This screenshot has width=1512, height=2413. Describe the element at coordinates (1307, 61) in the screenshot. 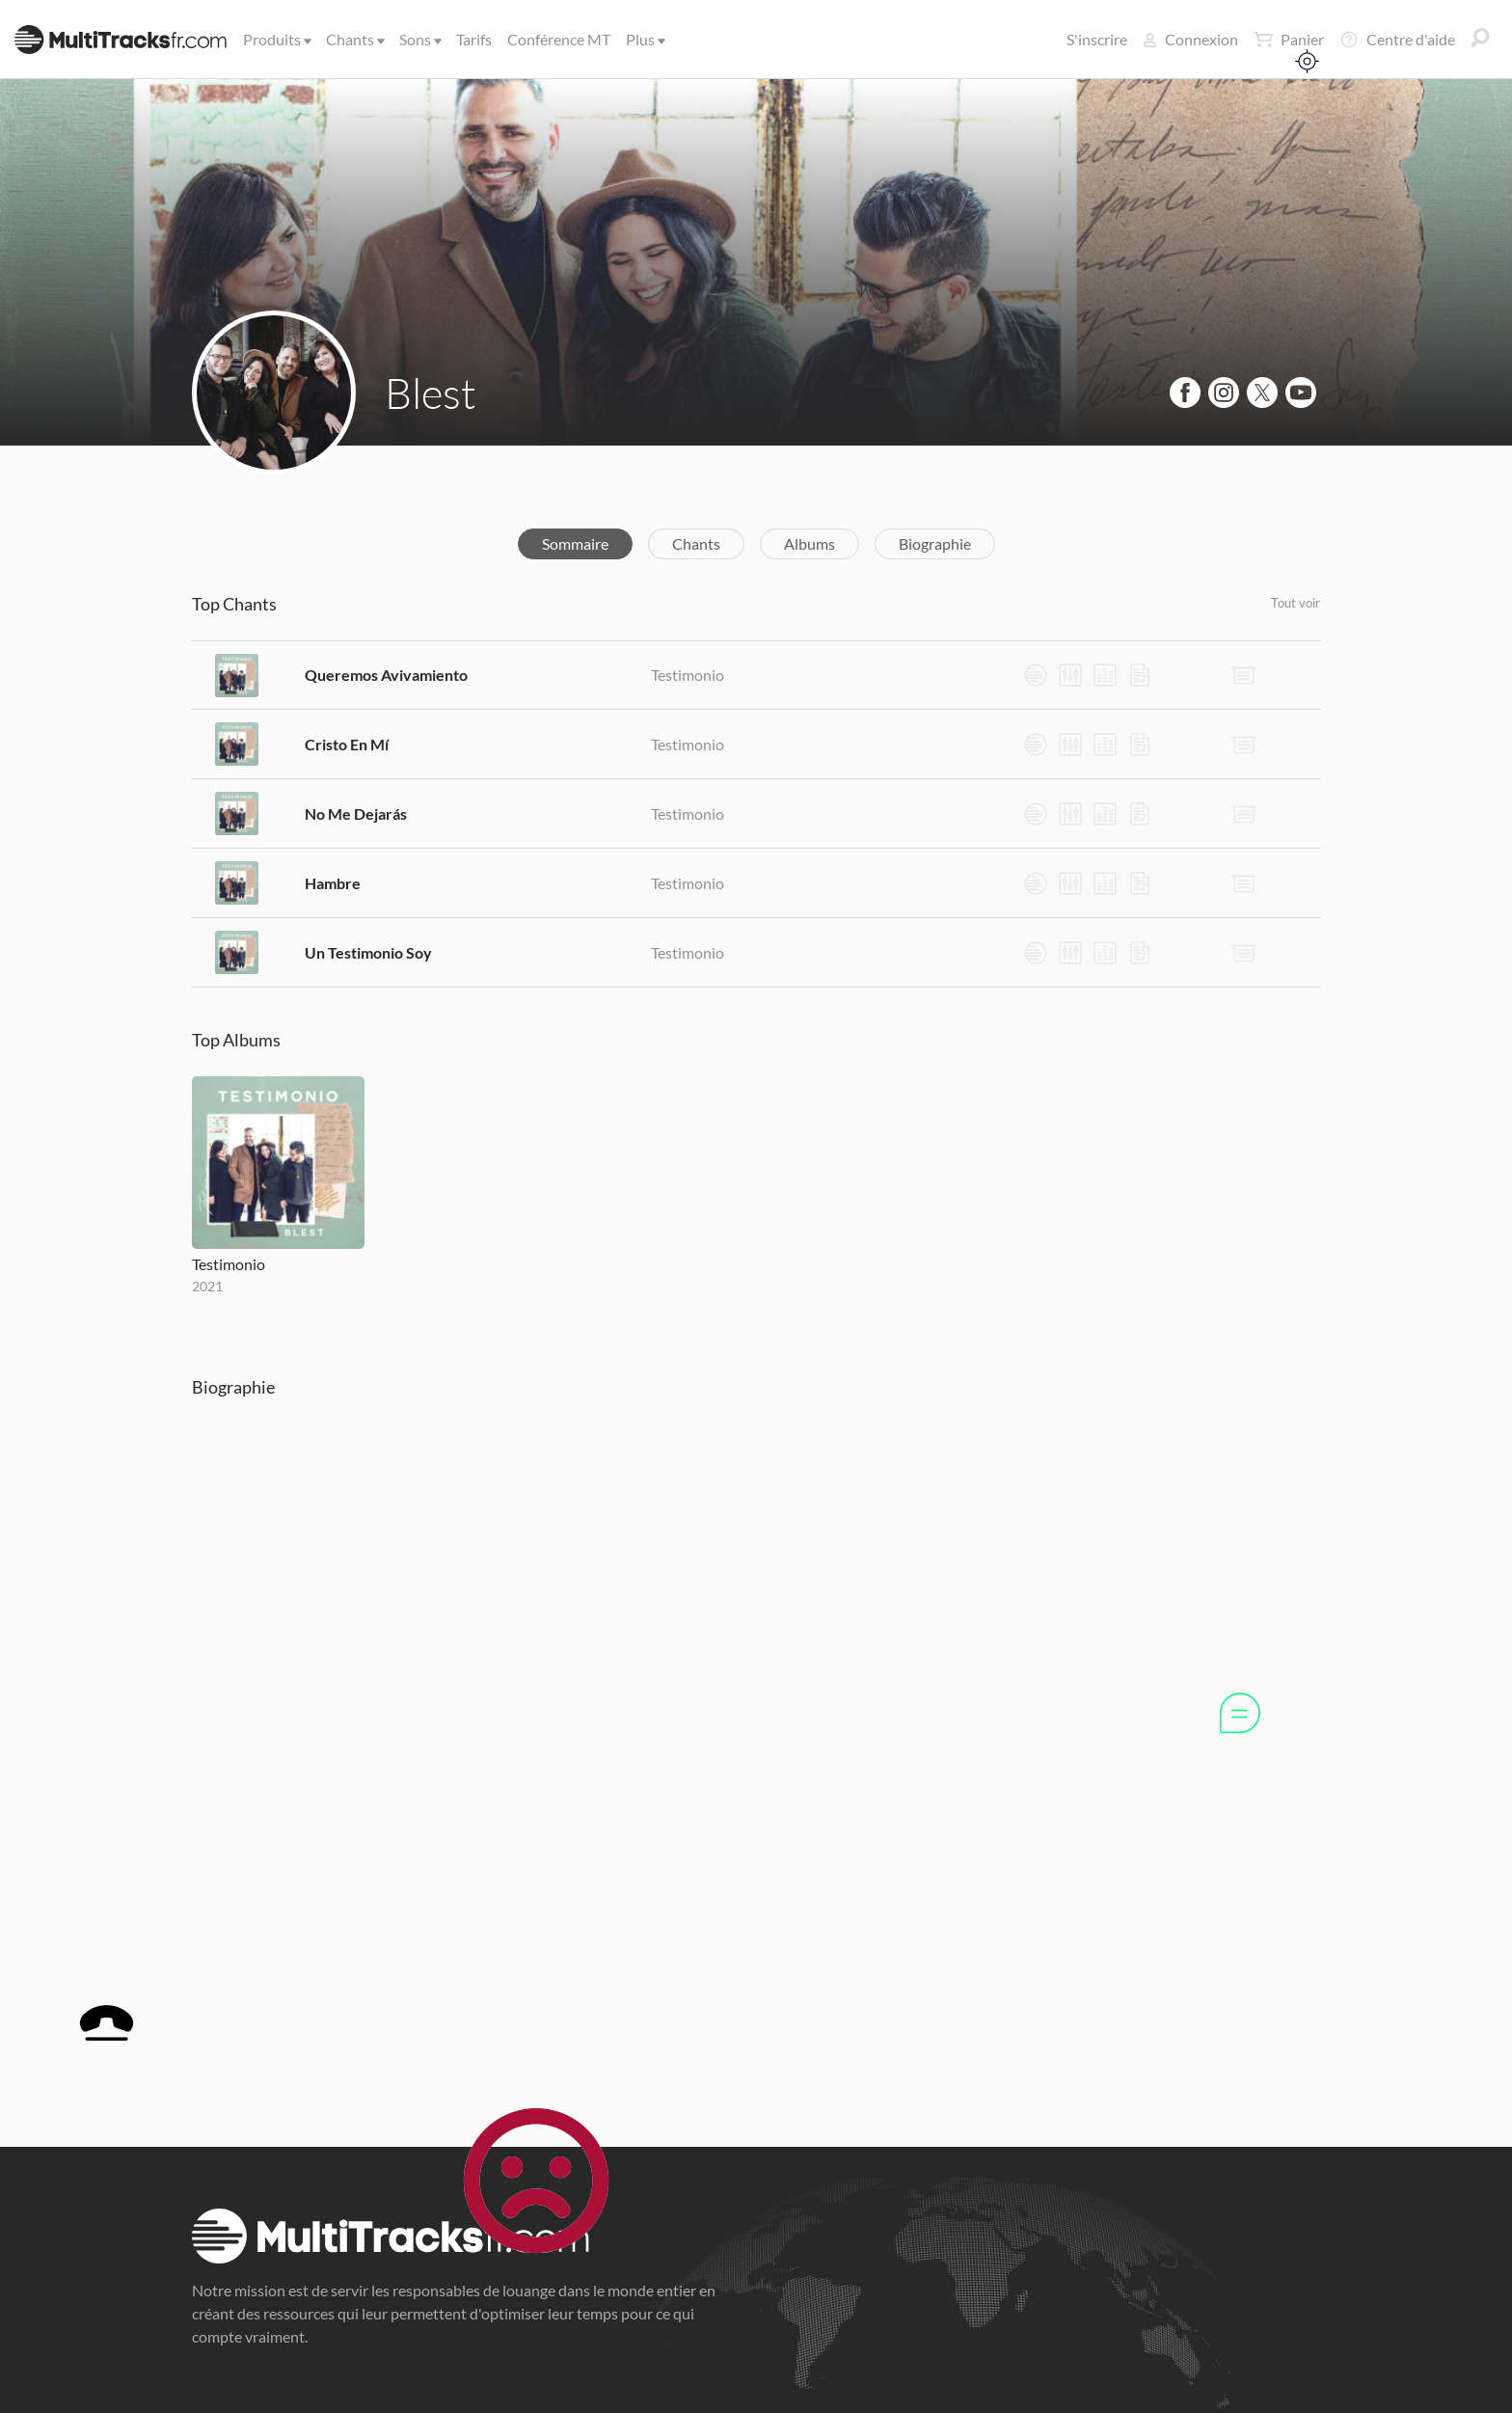

I see `center map on current location` at that location.